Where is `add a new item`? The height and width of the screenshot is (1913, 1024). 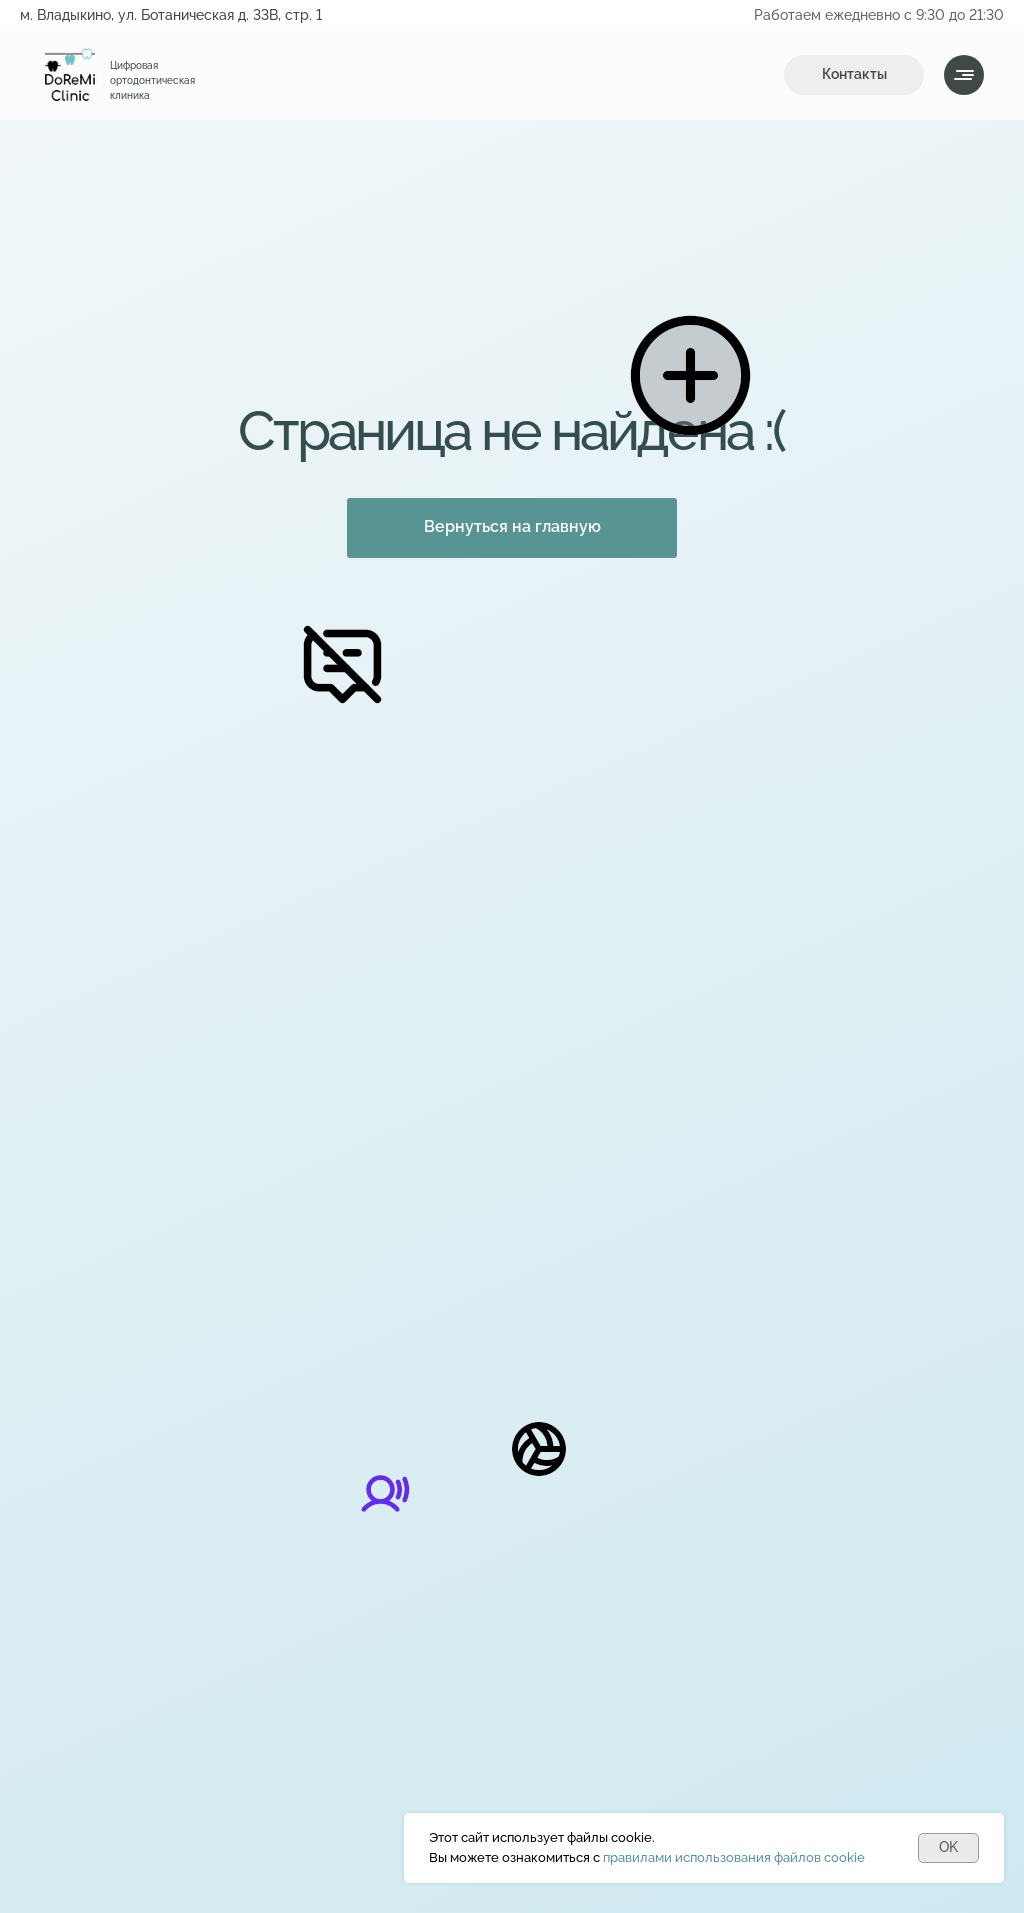 add a new item is located at coordinates (690, 375).